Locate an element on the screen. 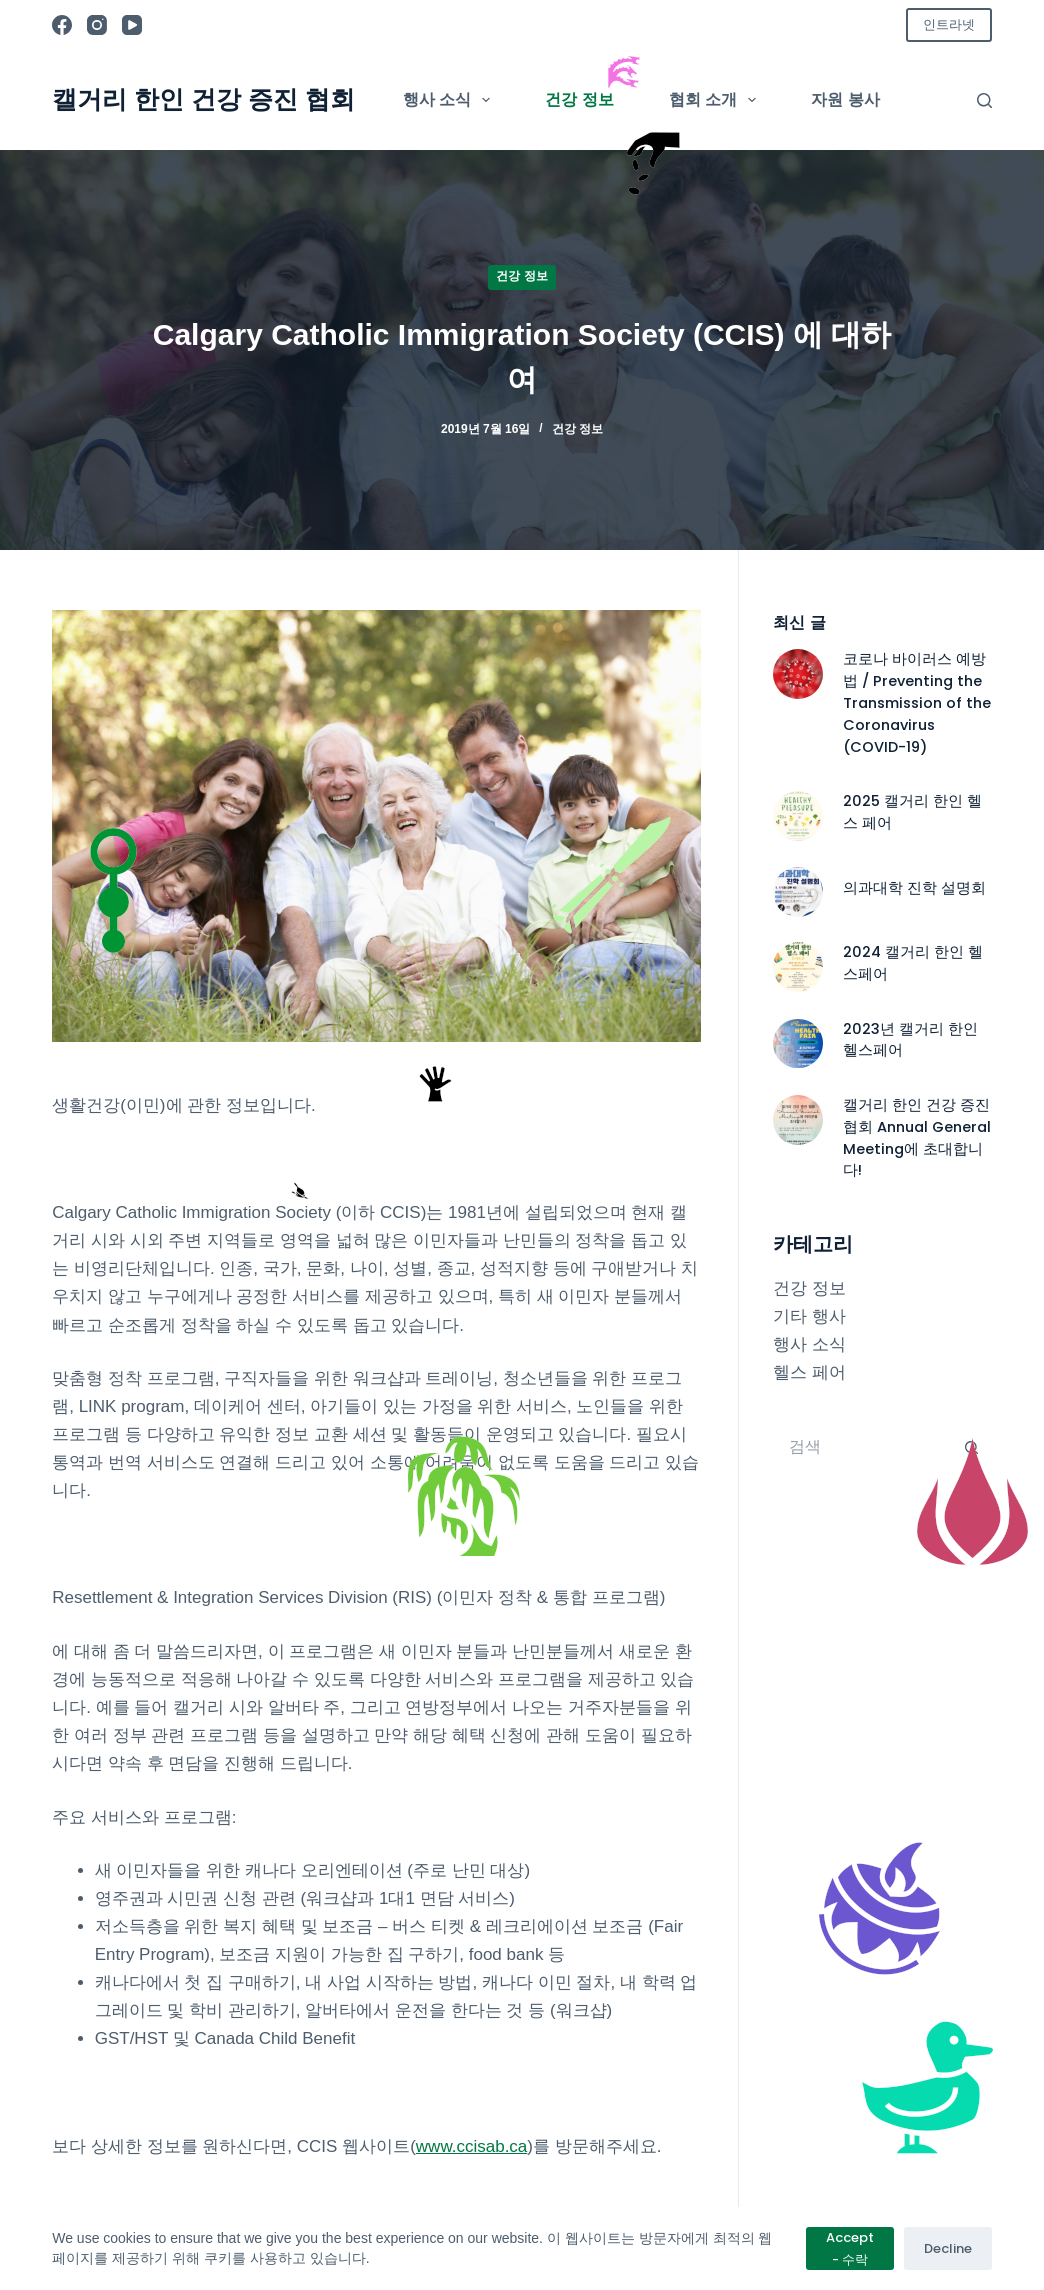 Image resolution: width=1044 pixels, height=2290 pixels. decorative duck icon for game interface is located at coordinates (927, 2087).